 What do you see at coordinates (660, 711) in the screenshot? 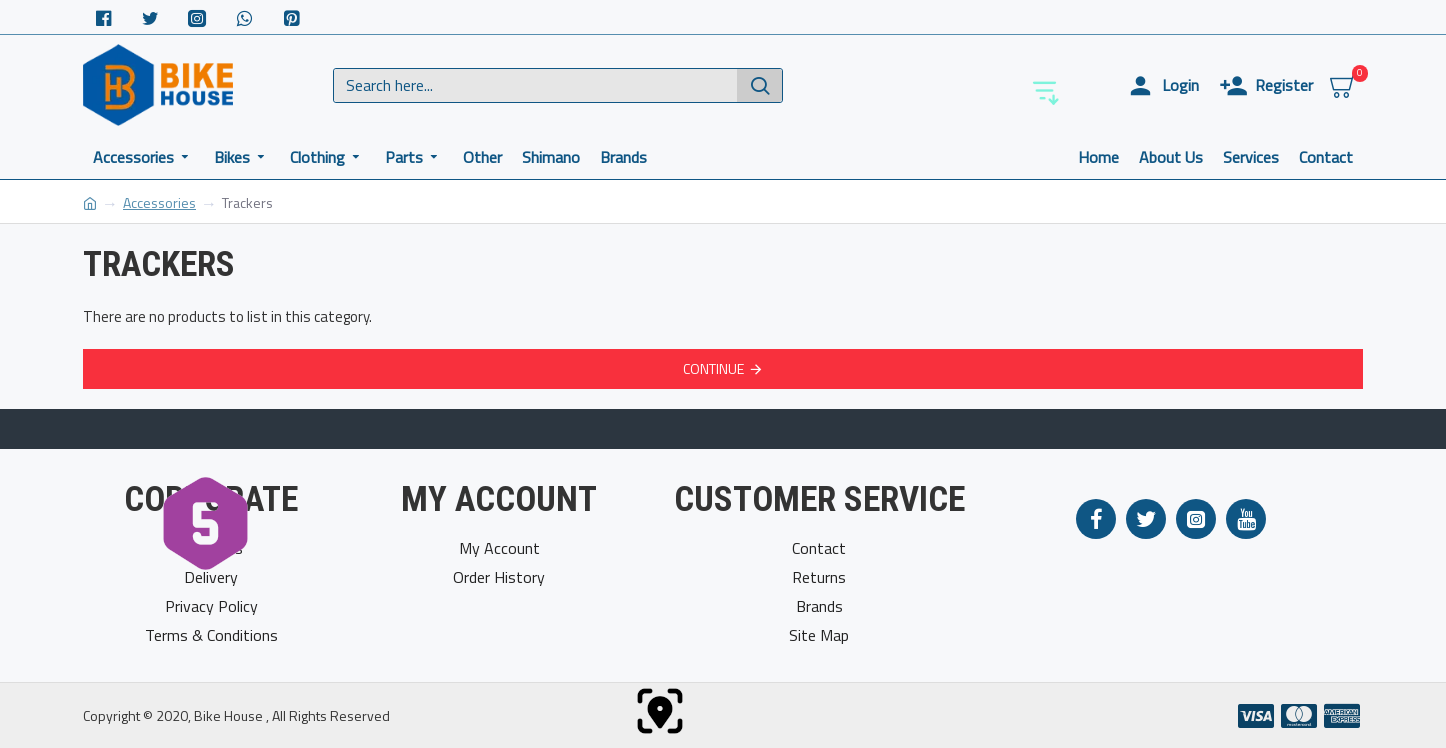
I see `activate live view mode for real-time location tracking` at bounding box center [660, 711].